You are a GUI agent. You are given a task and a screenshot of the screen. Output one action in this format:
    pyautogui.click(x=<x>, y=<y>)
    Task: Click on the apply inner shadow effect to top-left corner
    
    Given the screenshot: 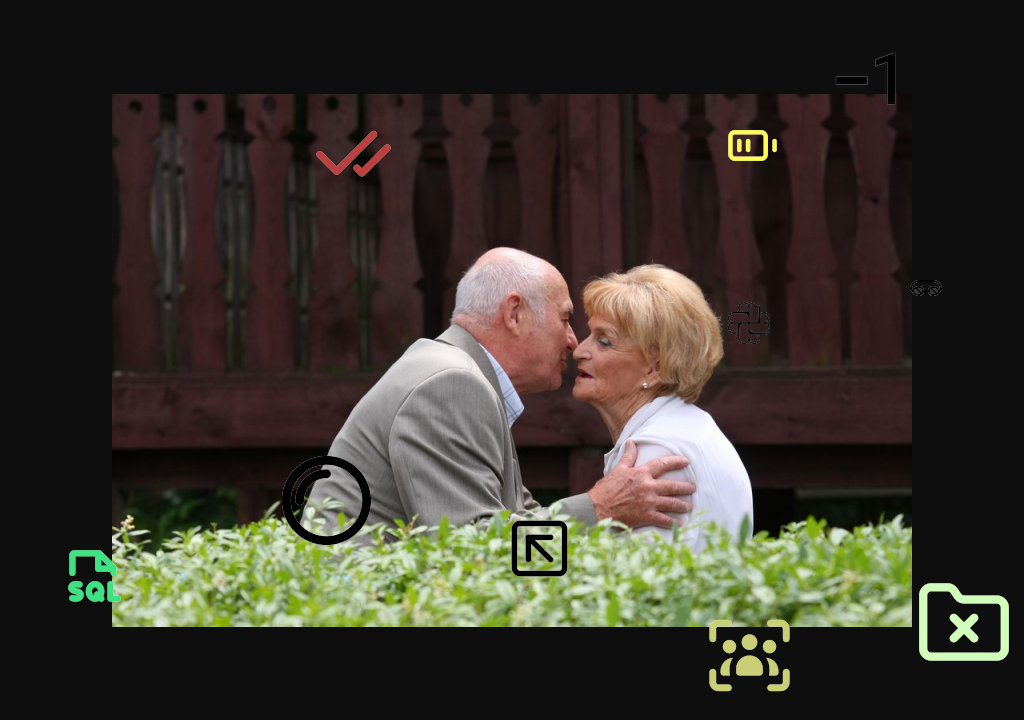 What is the action you would take?
    pyautogui.click(x=326, y=500)
    